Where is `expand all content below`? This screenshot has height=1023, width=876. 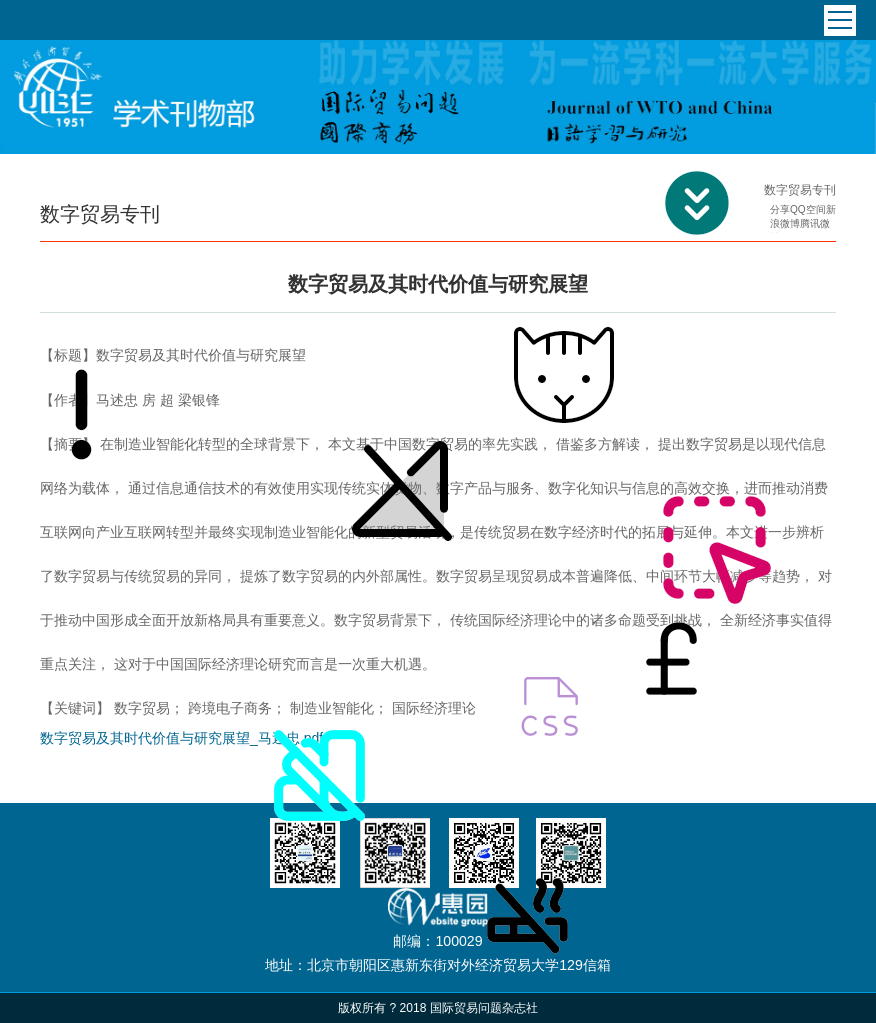
expand all content below is located at coordinates (697, 203).